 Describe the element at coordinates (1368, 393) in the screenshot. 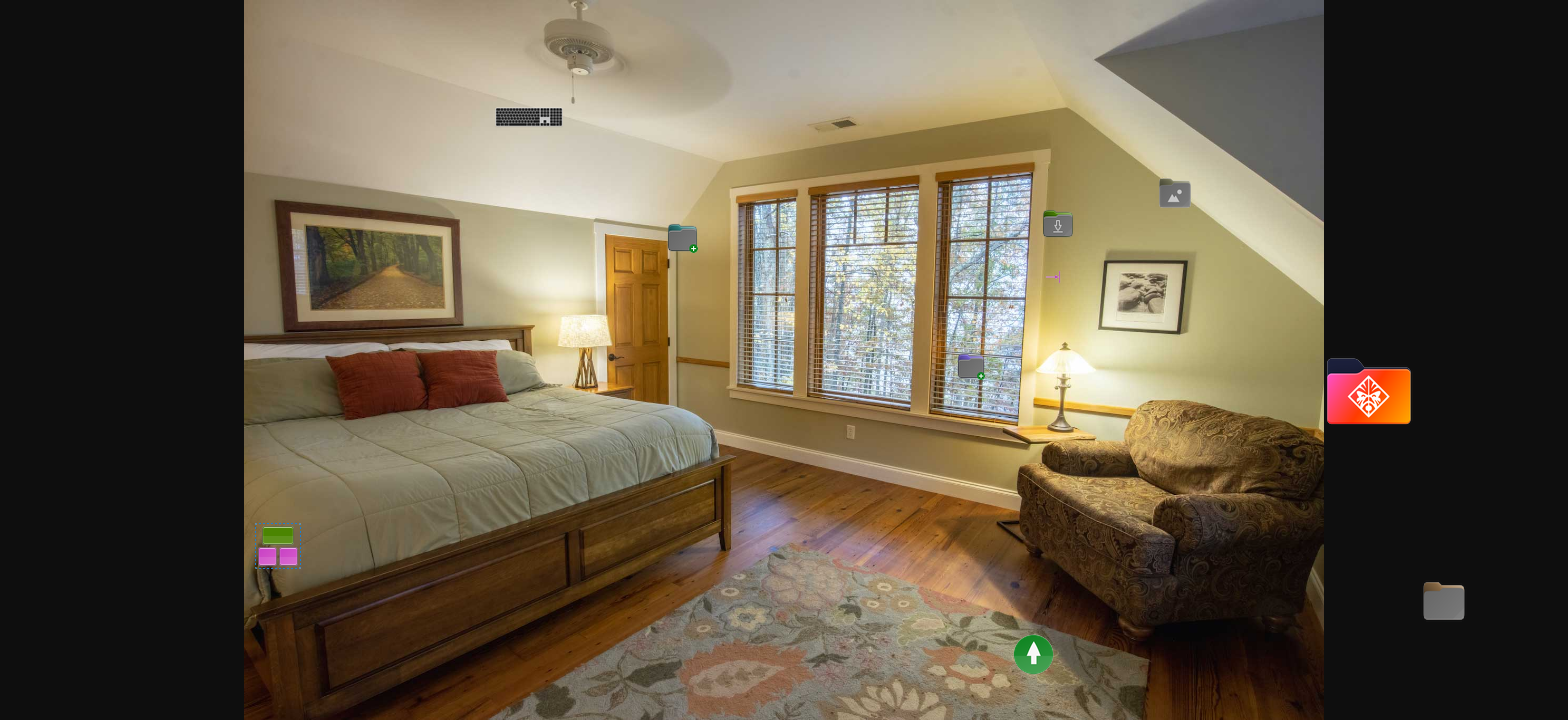

I see `open HP Omen gaming software folder` at that location.